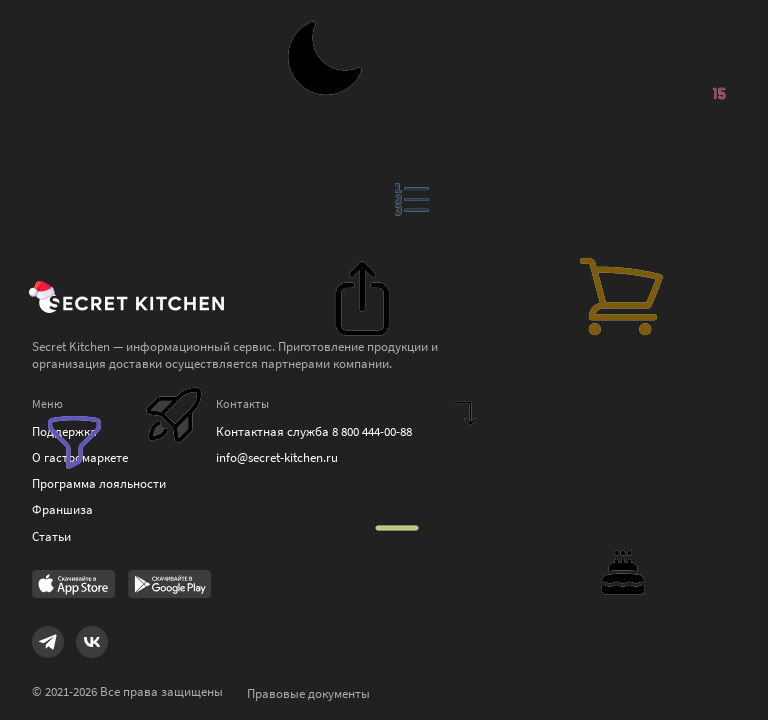  What do you see at coordinates (74, 442) in the screenshot?
I see `filter or sort content` at bounding box center [74, 442].